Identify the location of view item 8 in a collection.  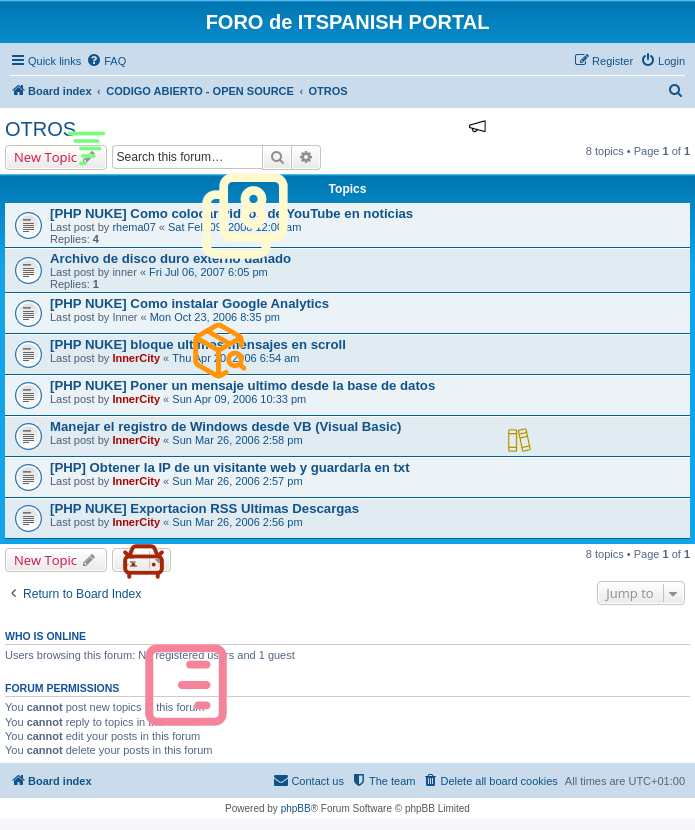
(245, 216).